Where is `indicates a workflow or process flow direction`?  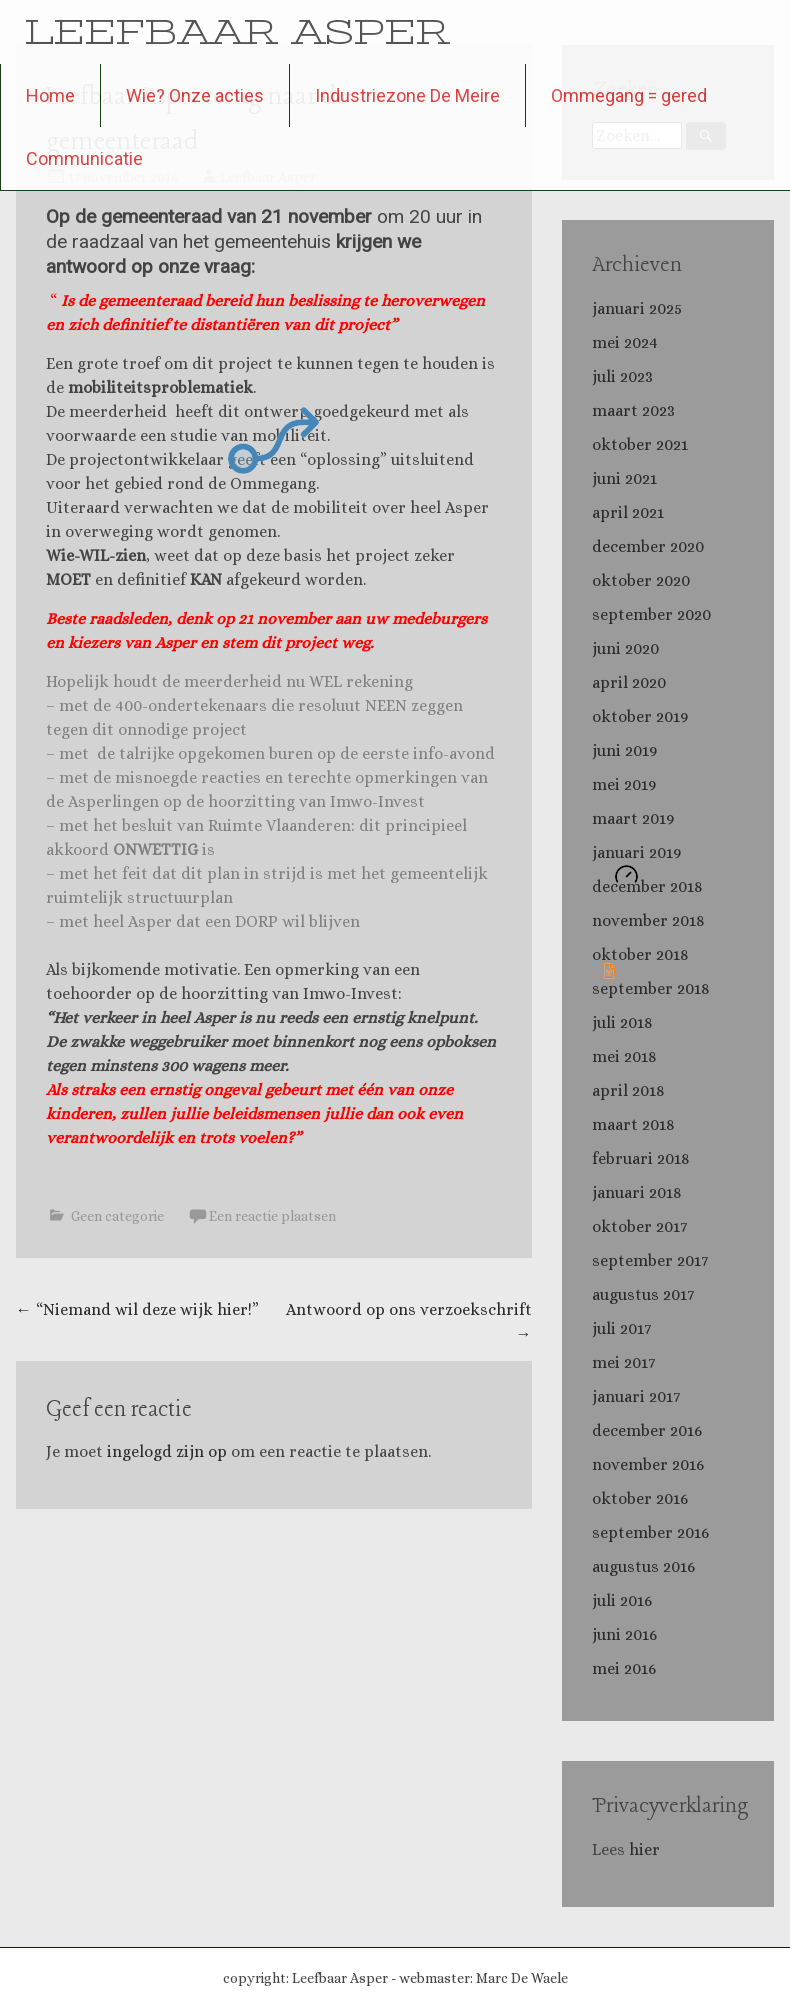
indicates a workflow or process flow direction is located at coordinates (273, 440).